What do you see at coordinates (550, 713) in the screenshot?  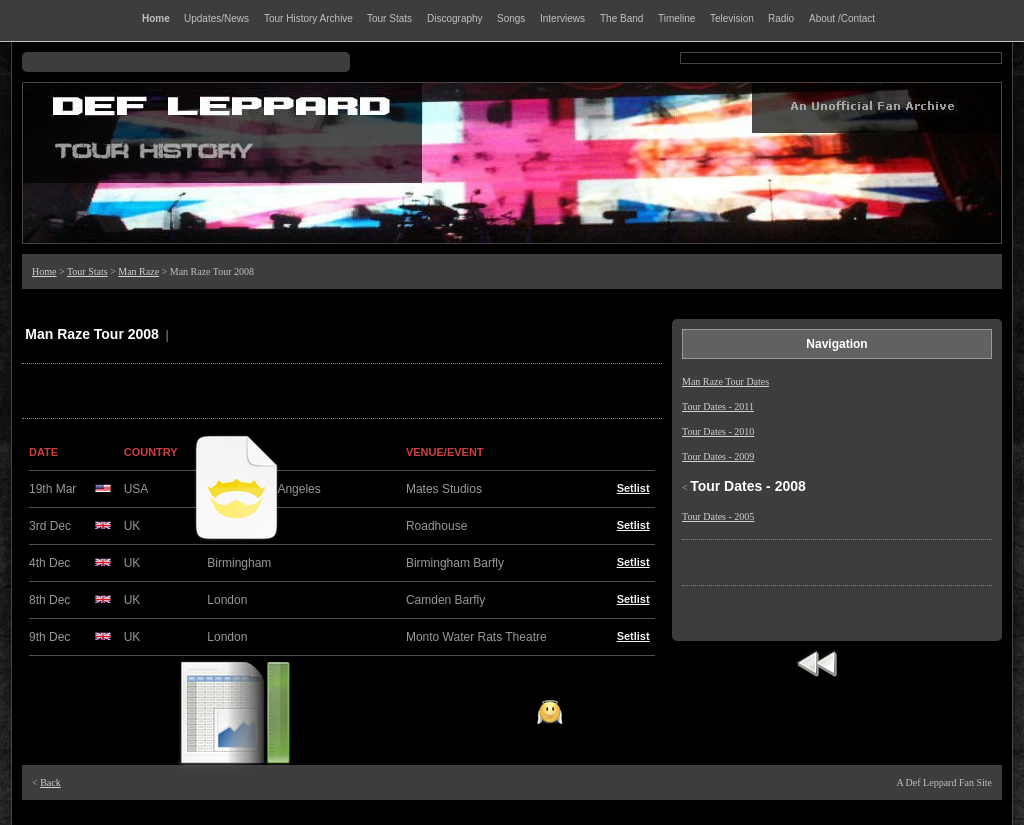 I see `insert angel face emoji in chat` at bounding box center [550, 713].